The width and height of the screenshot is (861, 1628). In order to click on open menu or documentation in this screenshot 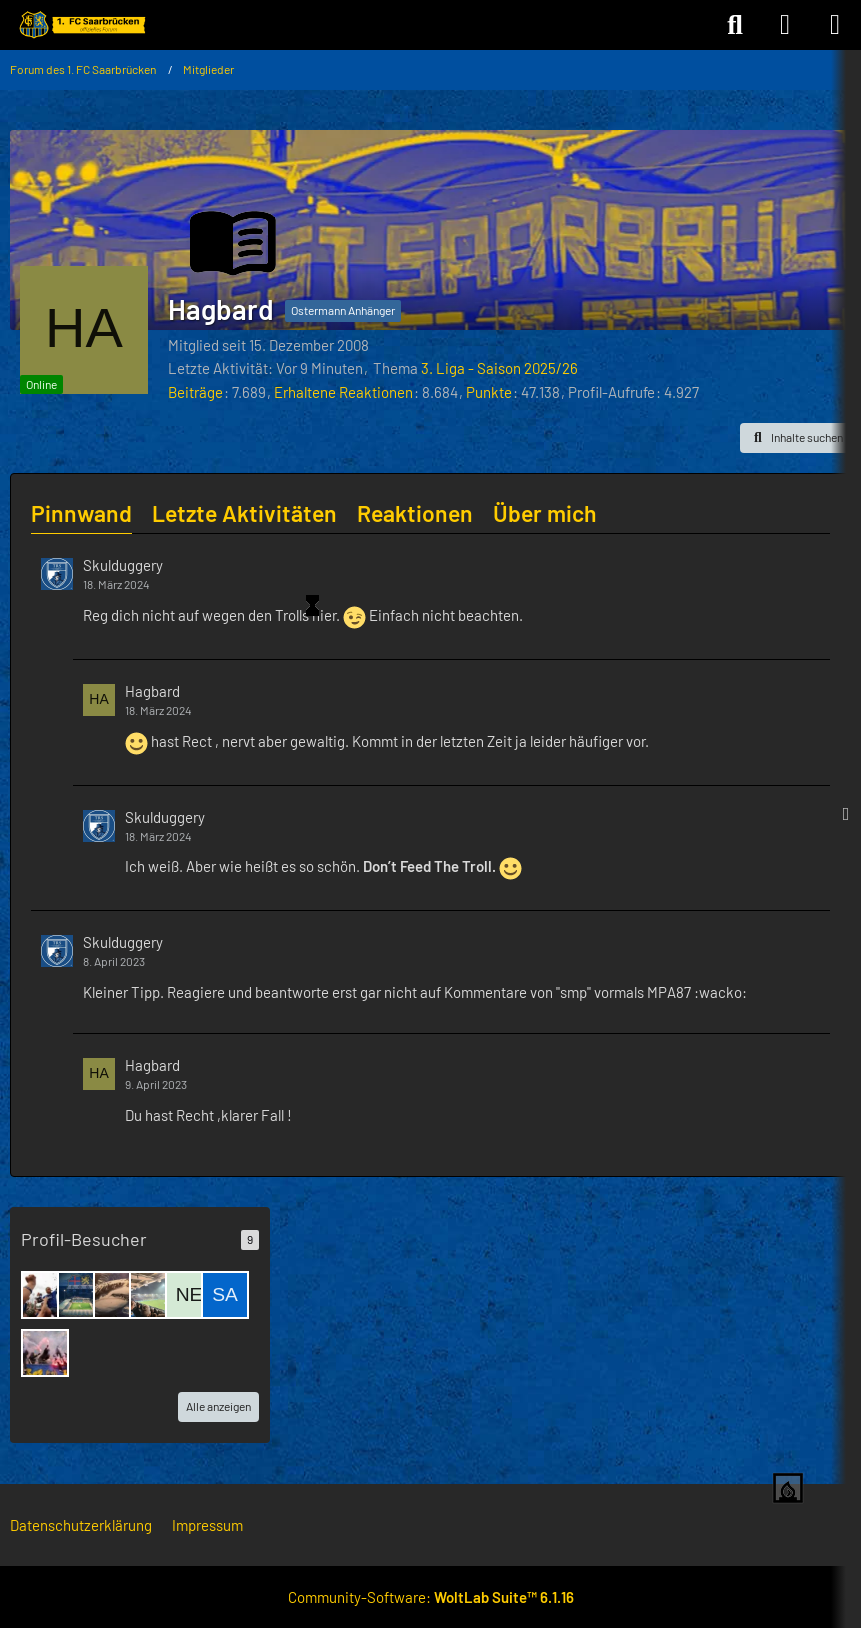, I will do `click(233, 240)`.